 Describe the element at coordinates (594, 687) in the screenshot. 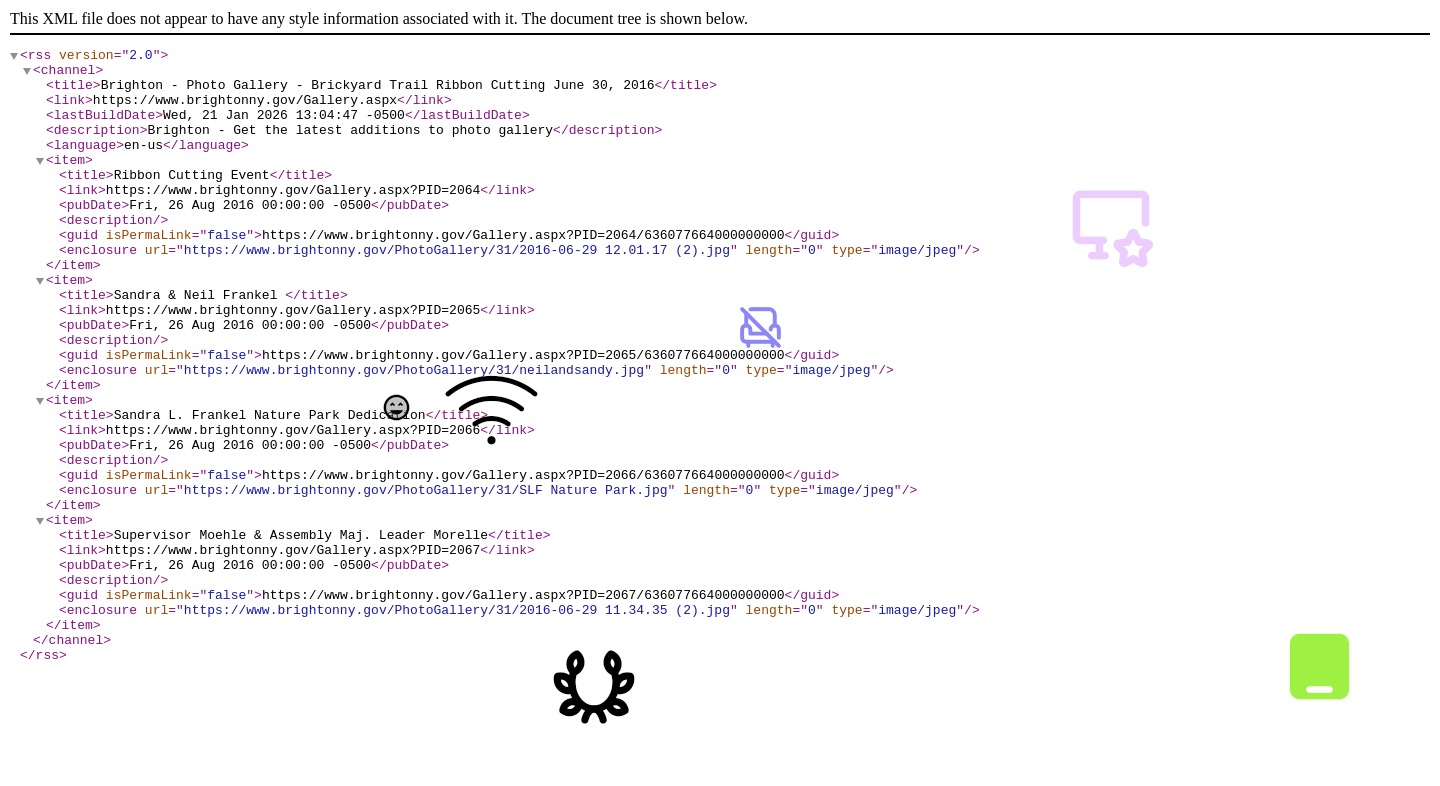

I see `view achievements or awards` at that location.